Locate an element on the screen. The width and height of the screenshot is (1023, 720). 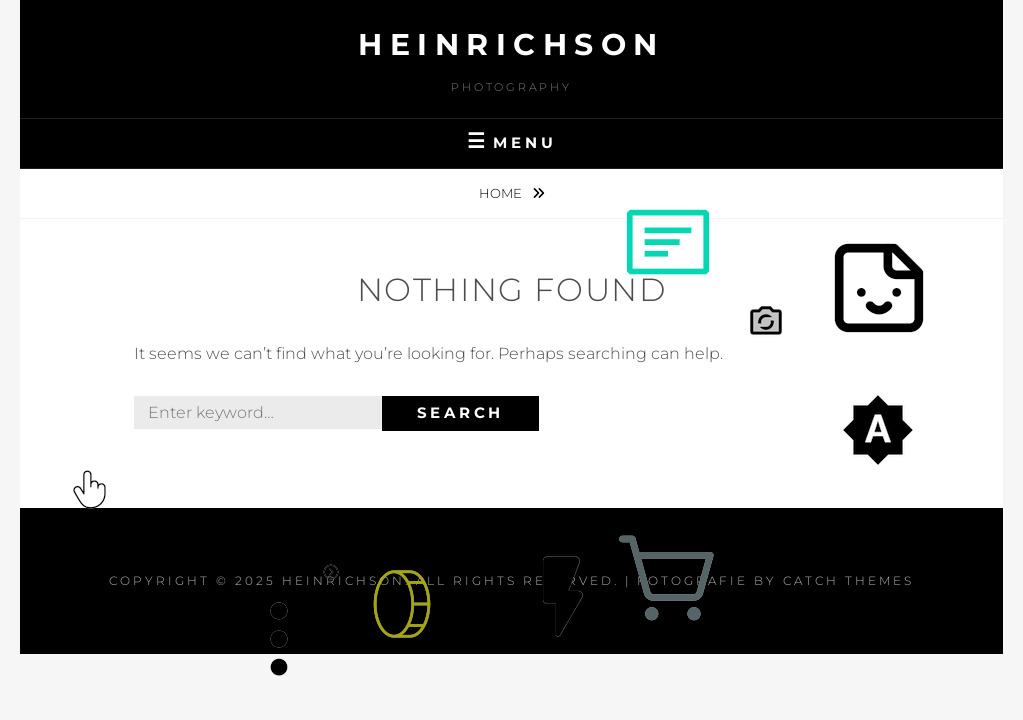
access party mode camera effects is located at coordinates (766, 322).